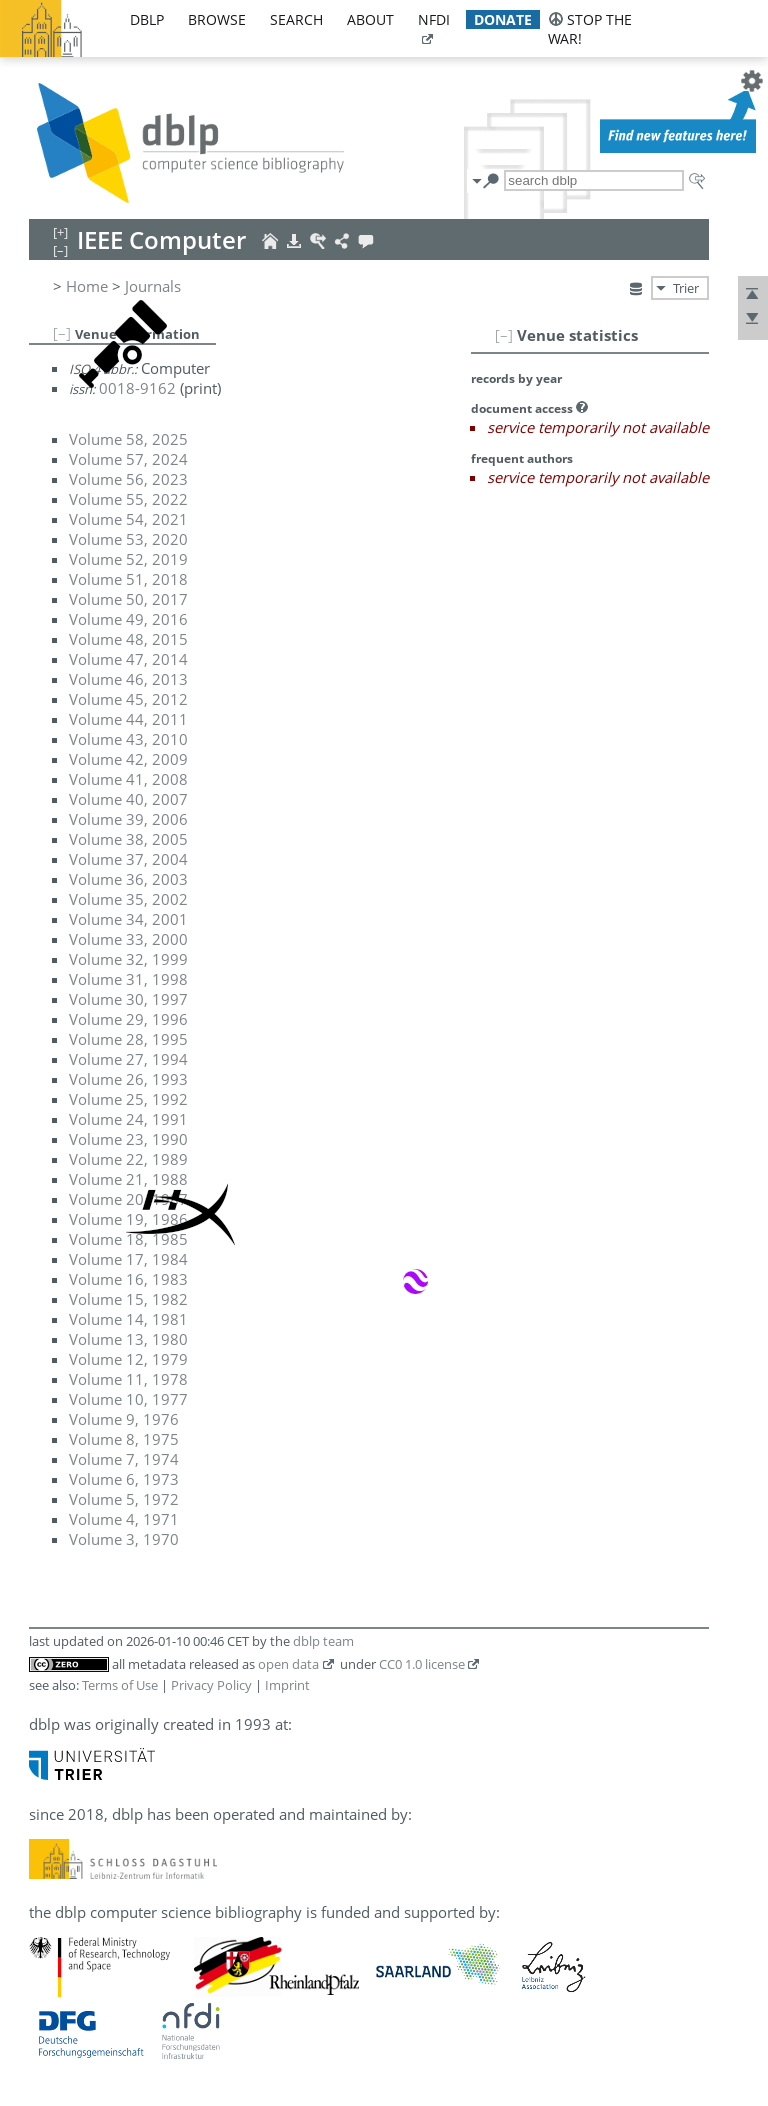 The image size is (768, 2106). I want to click on HyperX brand logo, so click(180, 1214).